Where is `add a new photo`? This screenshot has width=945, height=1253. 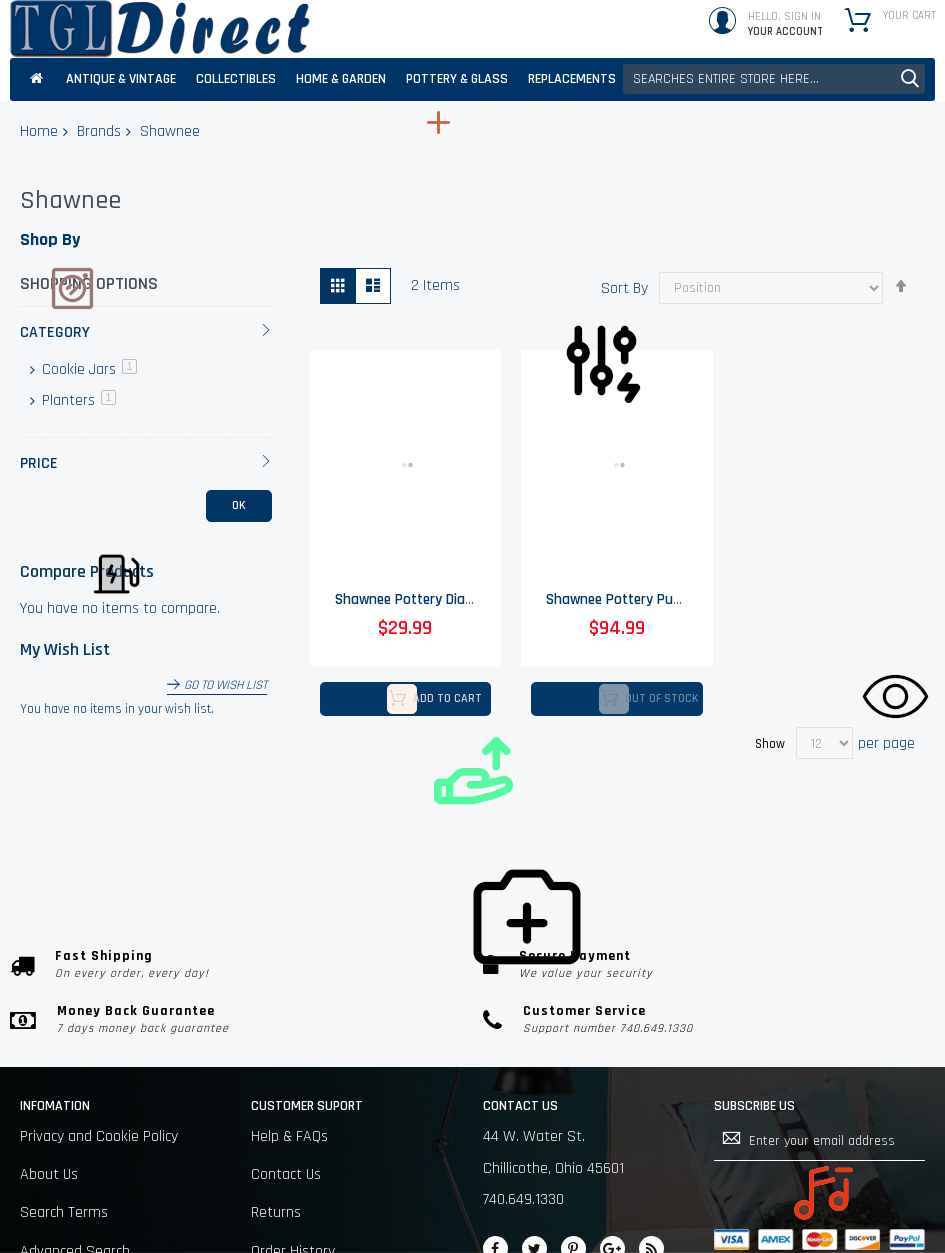 add a new photo is located at coordinates (527, 919).